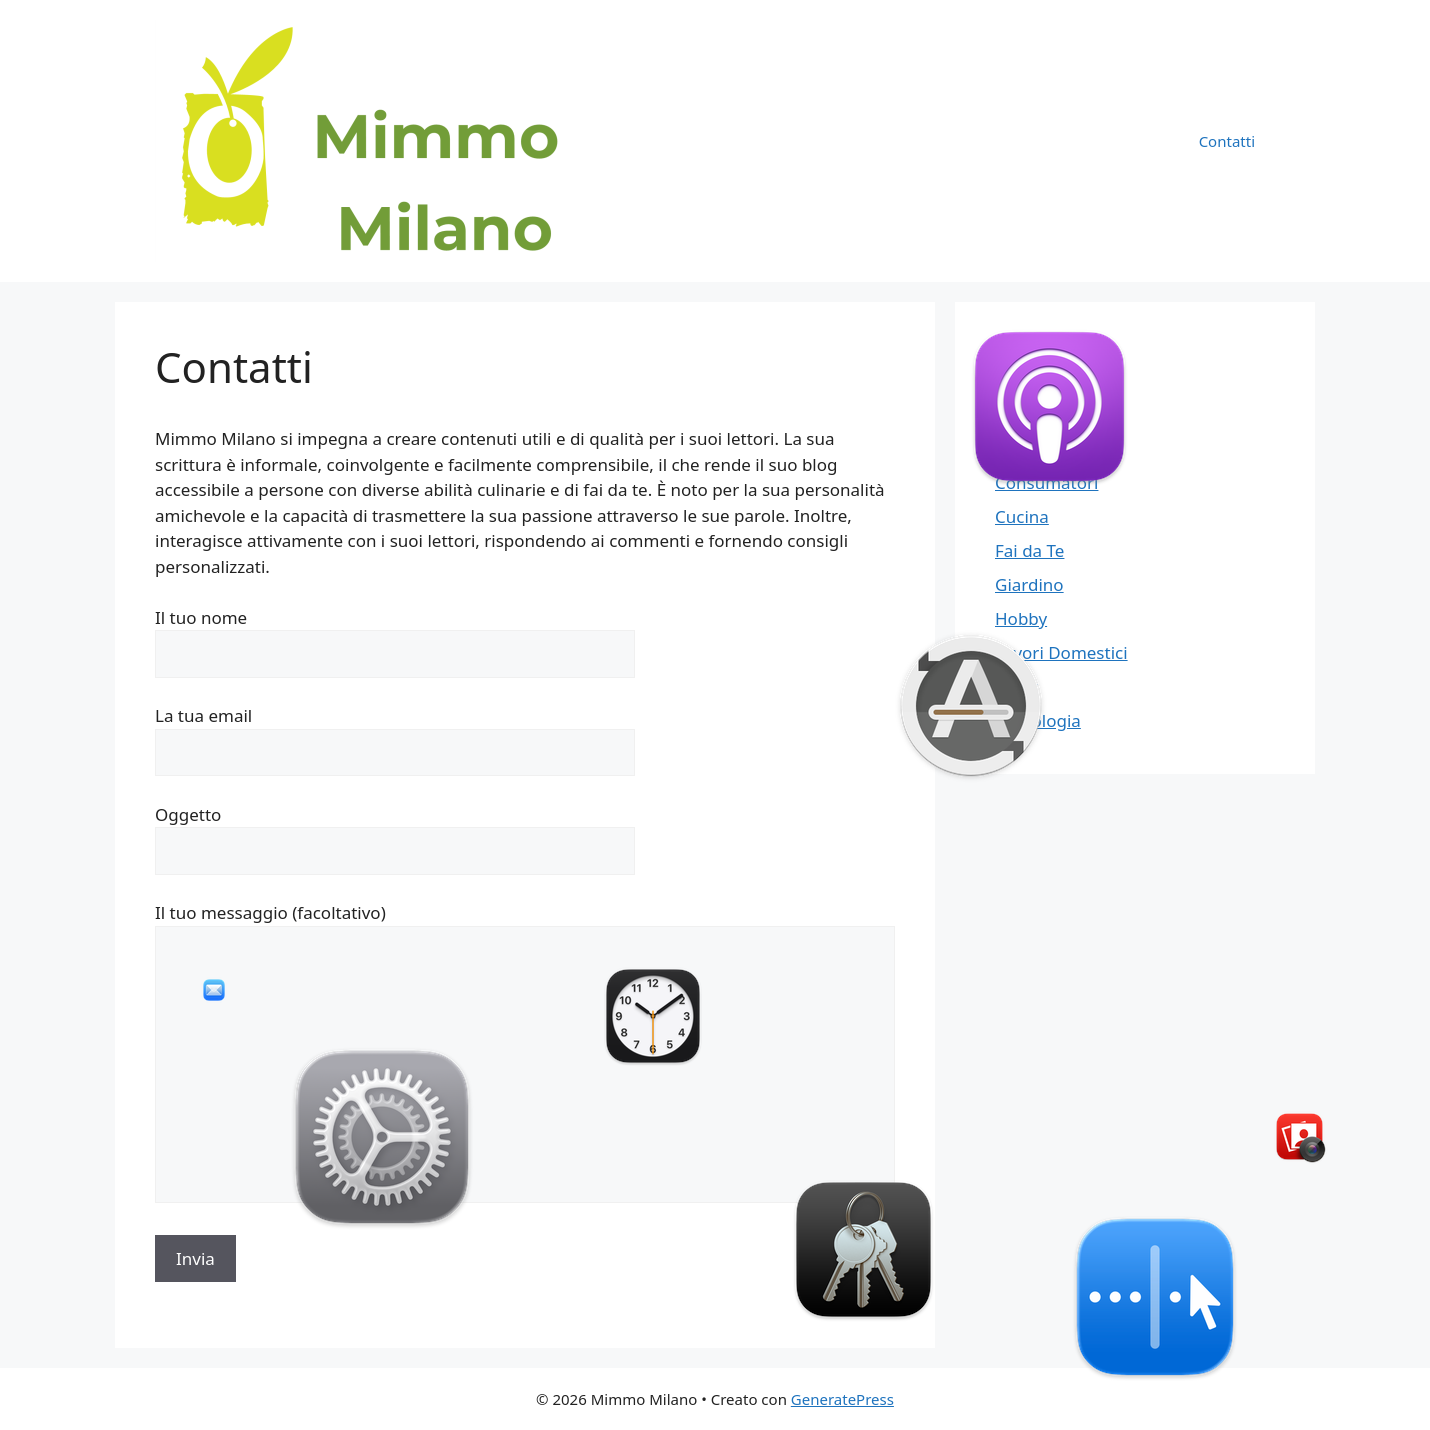 This screenshot has width=1430, height=1430. I want to click on open the Mail app, so click(214, 990).